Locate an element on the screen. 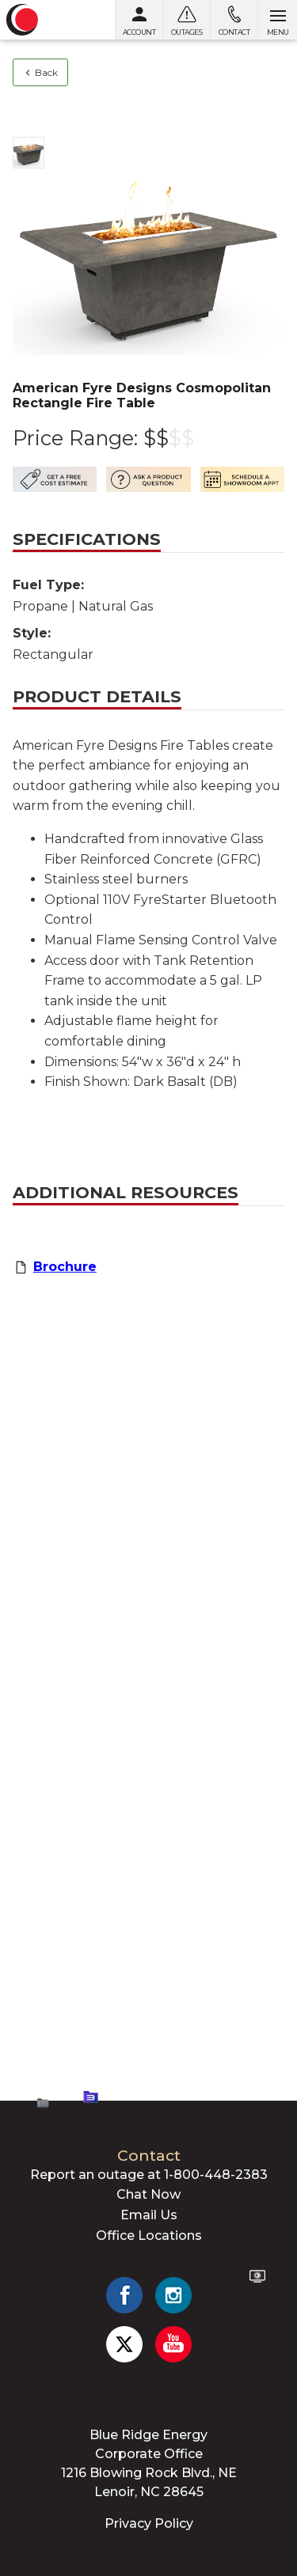 This screenshot has width=297, height=2576. adjust display brightness settings is located at coordinates (257, 2276).